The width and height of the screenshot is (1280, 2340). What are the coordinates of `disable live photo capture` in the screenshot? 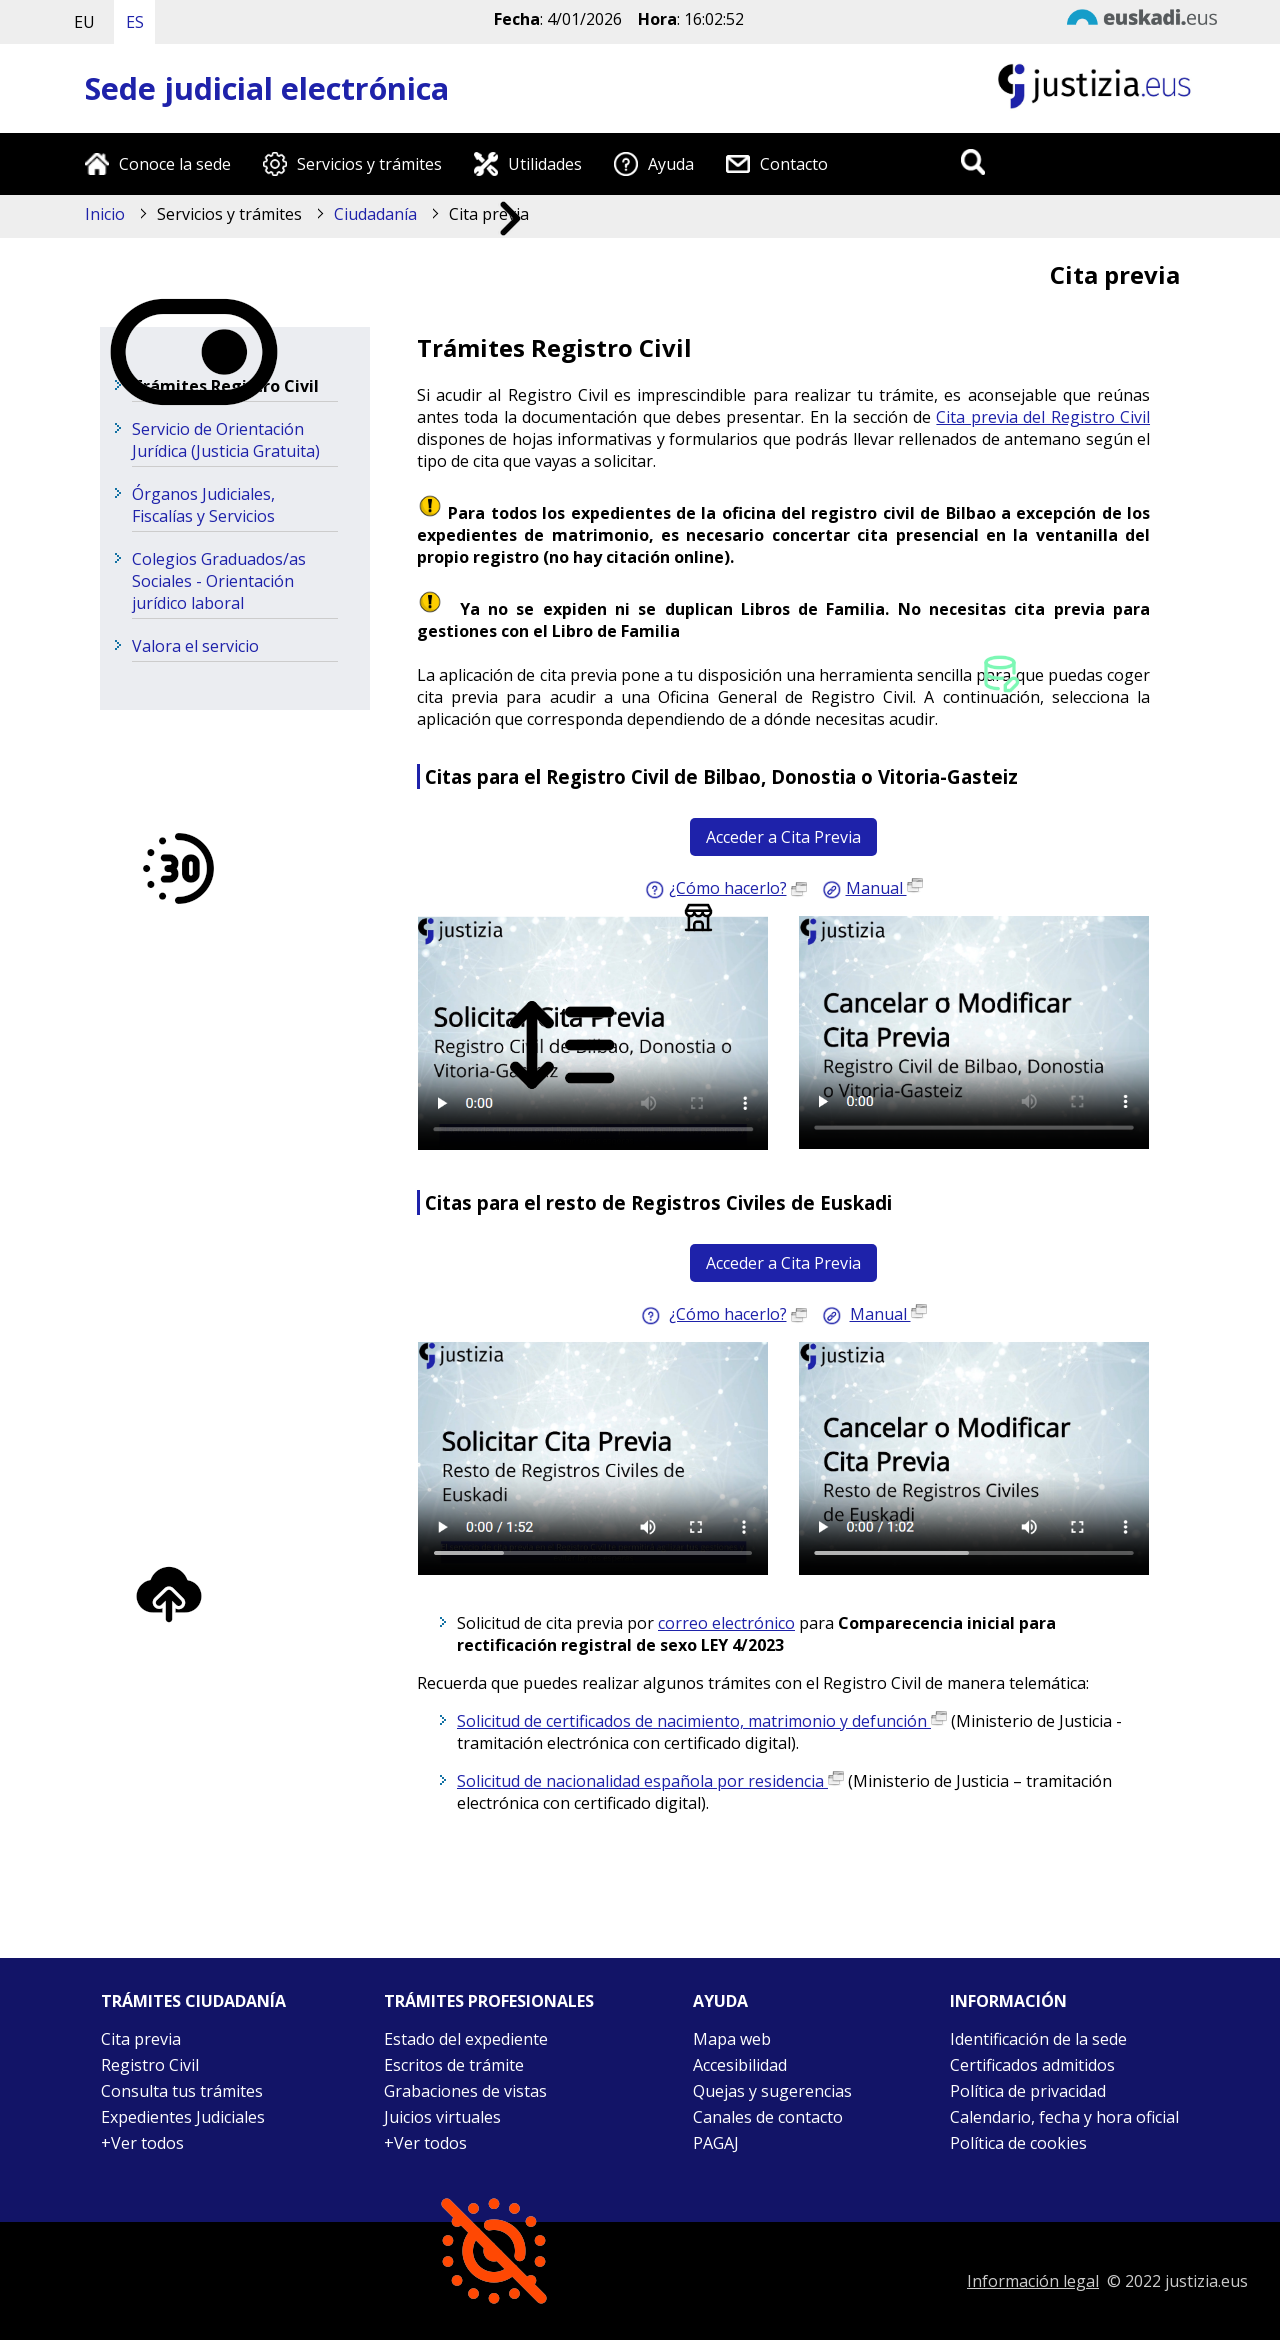 It's located at (494, 2251).